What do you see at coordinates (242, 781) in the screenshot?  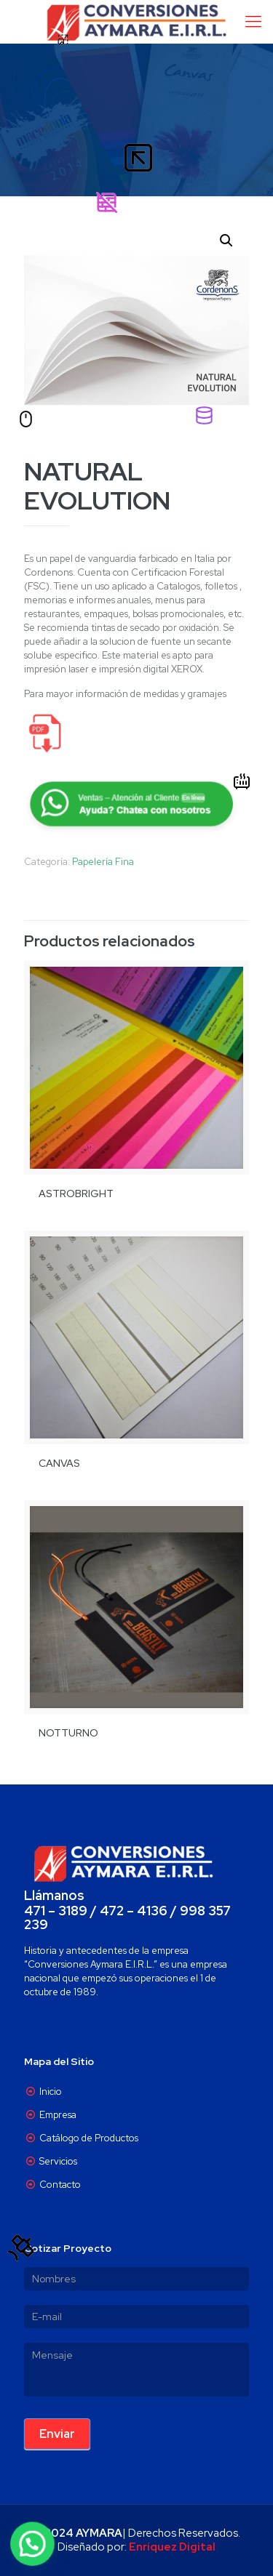 I see `adjust heater or heating settings` at bounding box center [242, 781].